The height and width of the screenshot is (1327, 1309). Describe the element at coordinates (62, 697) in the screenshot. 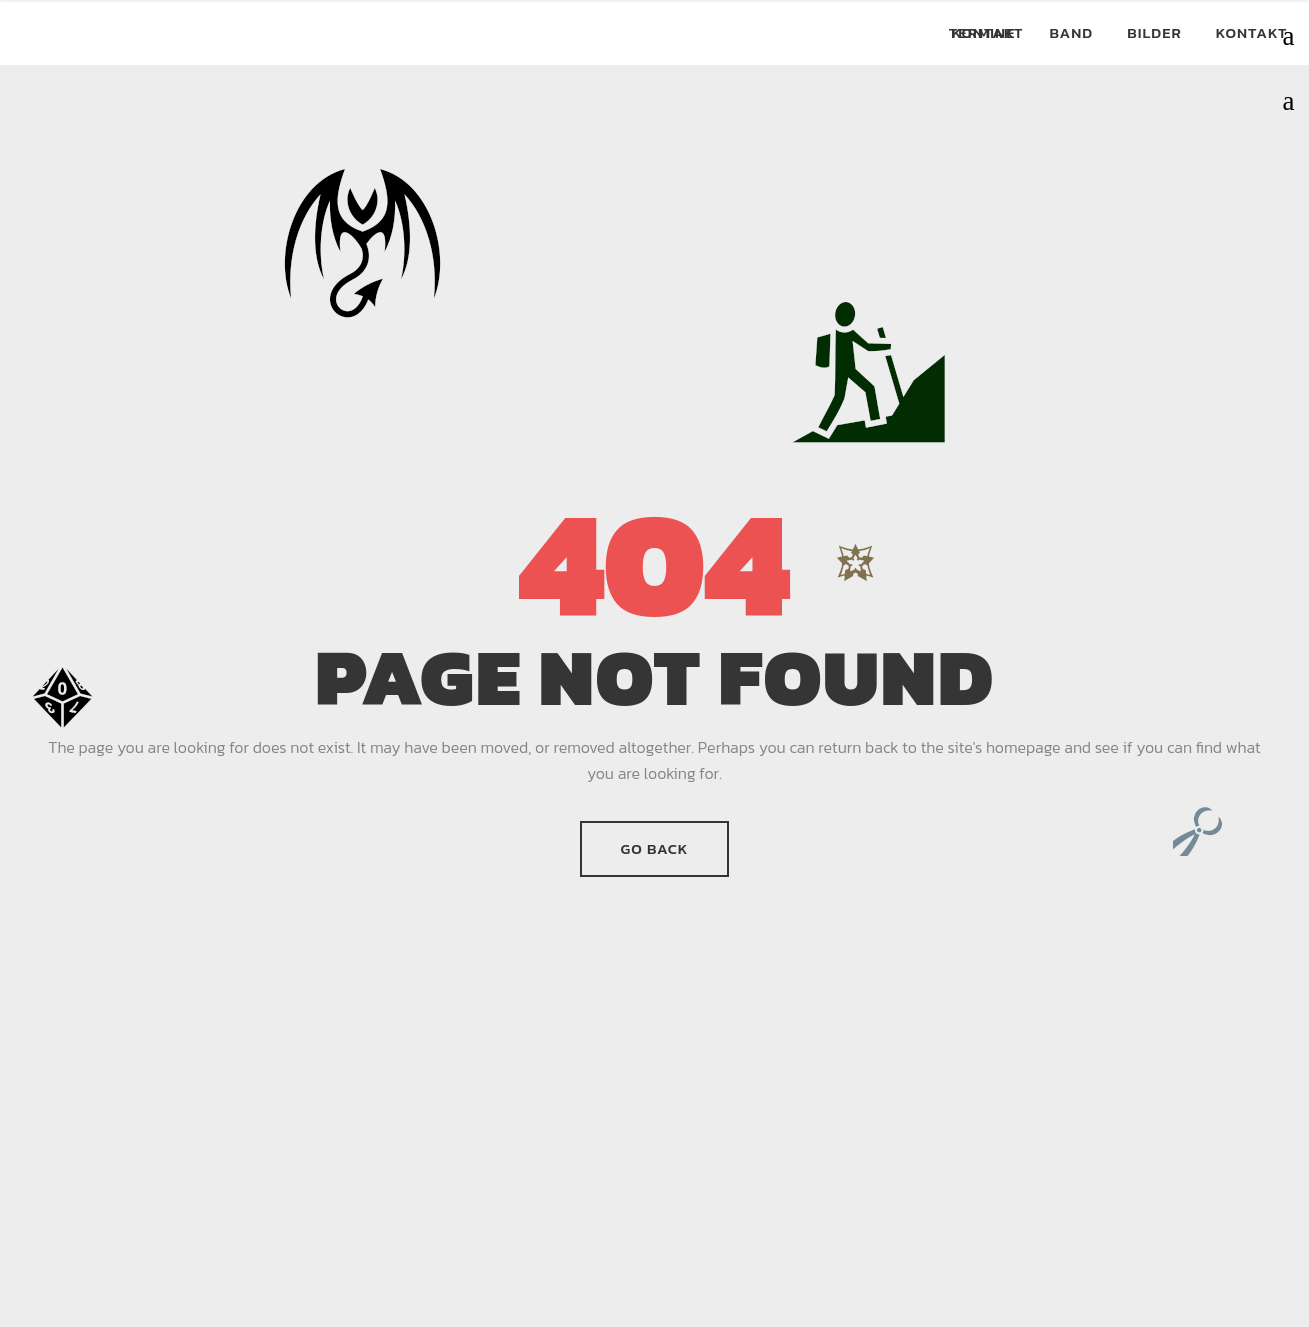

I see `select a 10-sided die for rolling` at that location.